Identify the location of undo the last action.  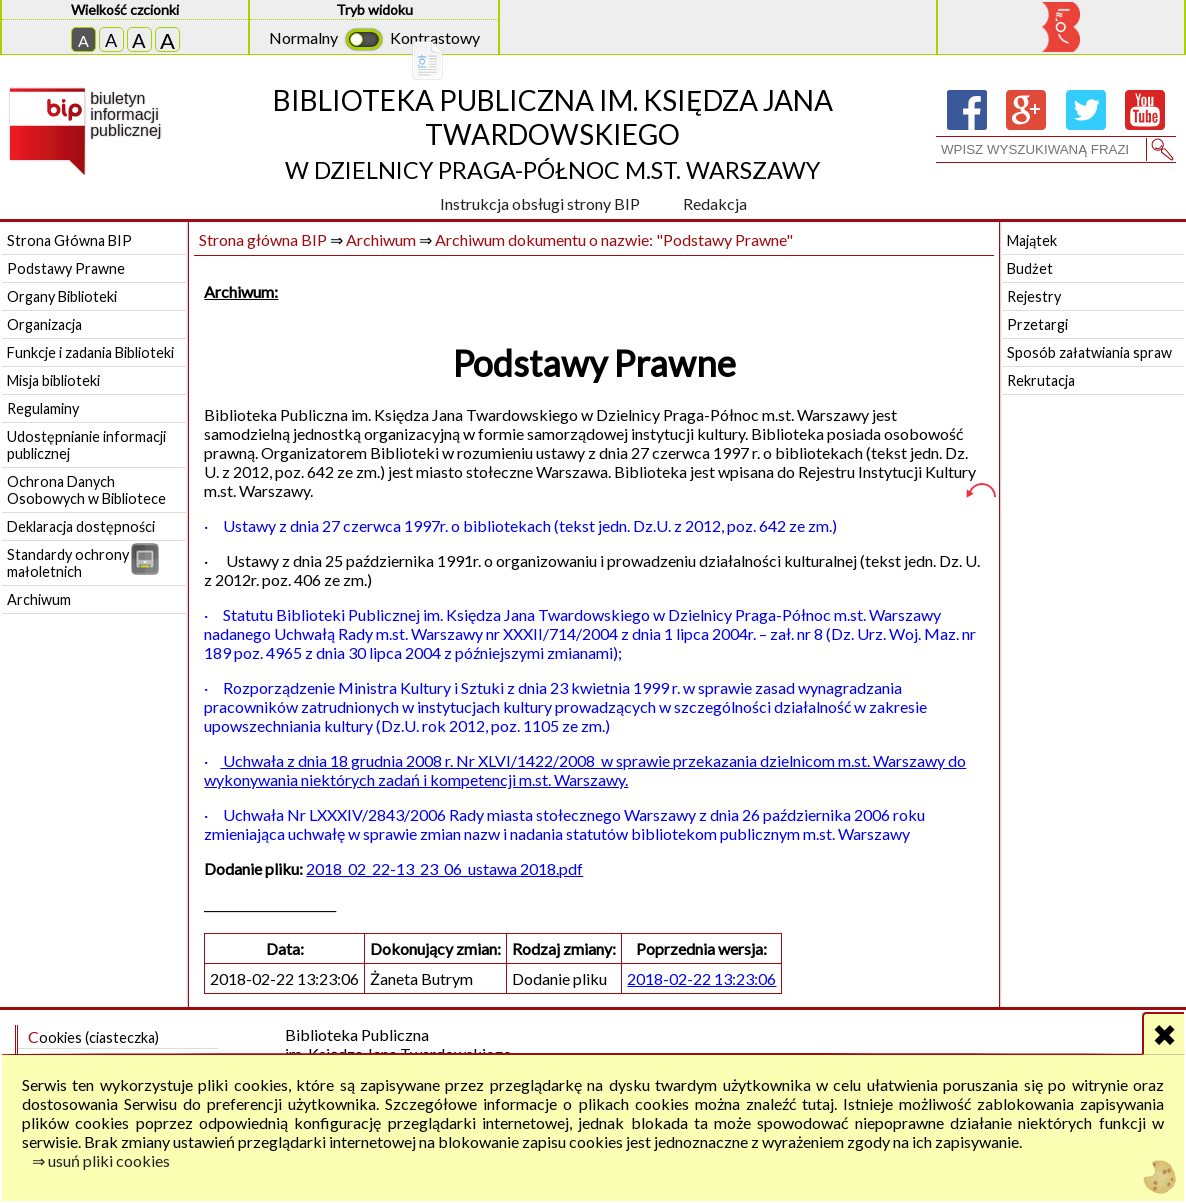
(982, 490).